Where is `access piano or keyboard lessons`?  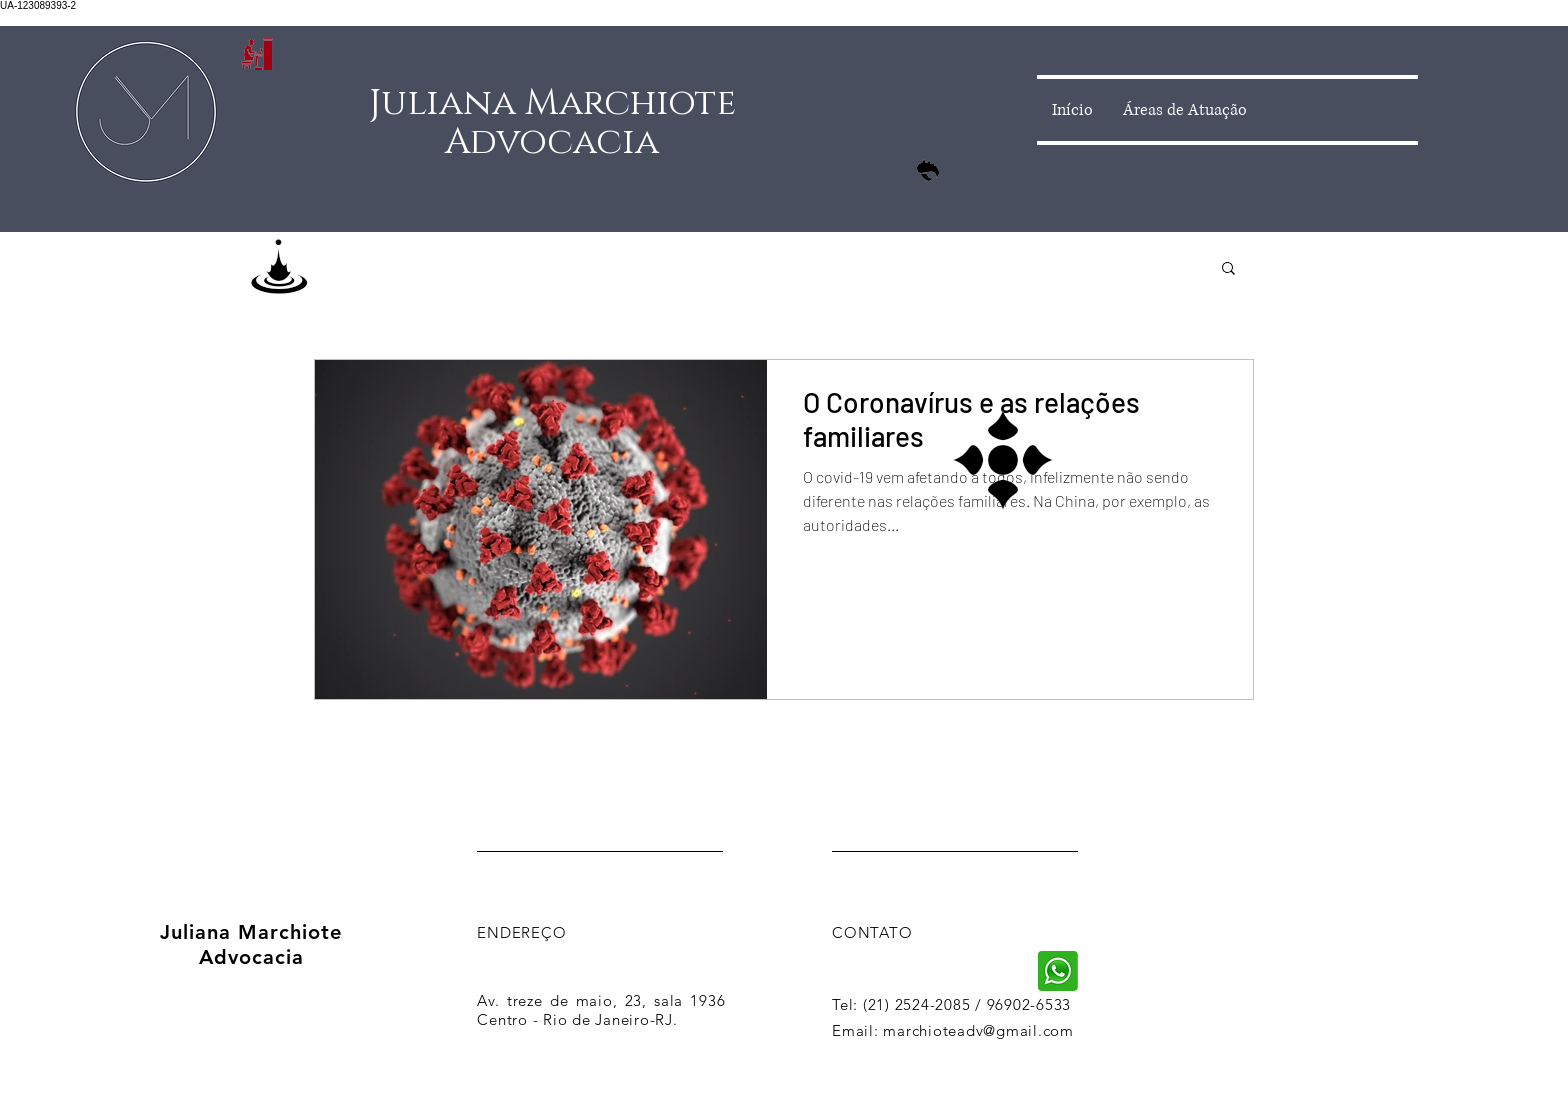 access piano or keyboard lessons is located at coordinates (257, 53).